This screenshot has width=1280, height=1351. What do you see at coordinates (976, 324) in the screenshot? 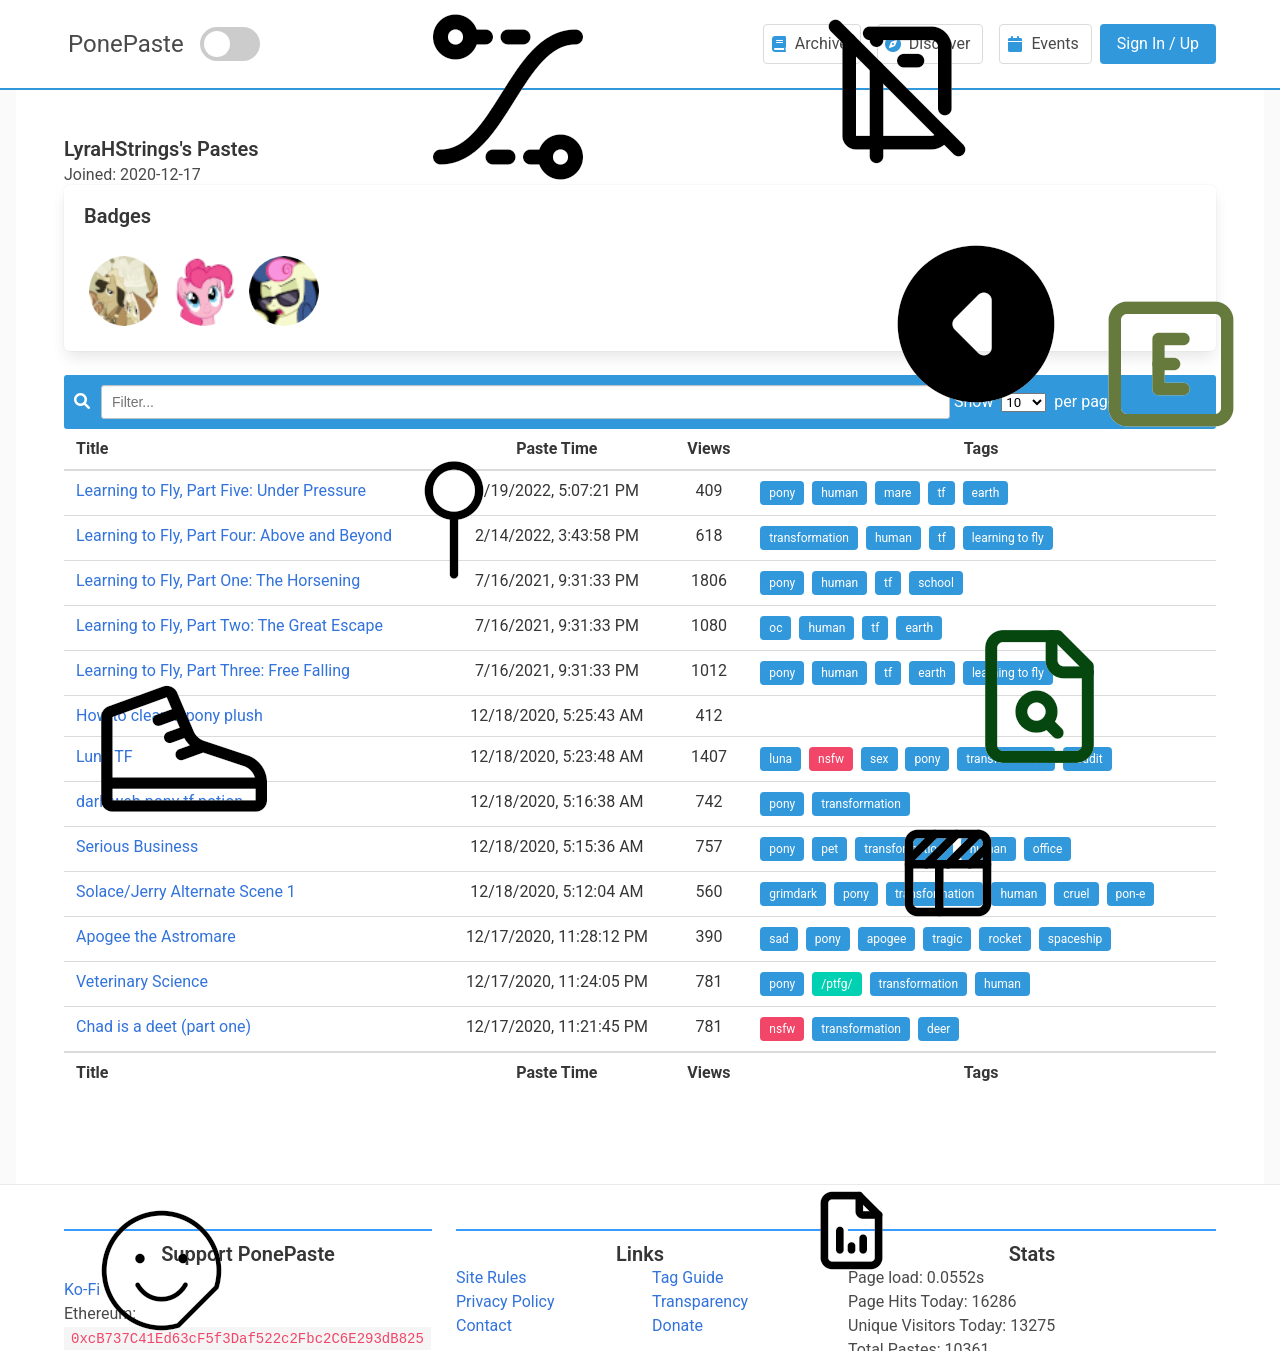
I see `go back to the previous screen` at bounding box center [976, 324].